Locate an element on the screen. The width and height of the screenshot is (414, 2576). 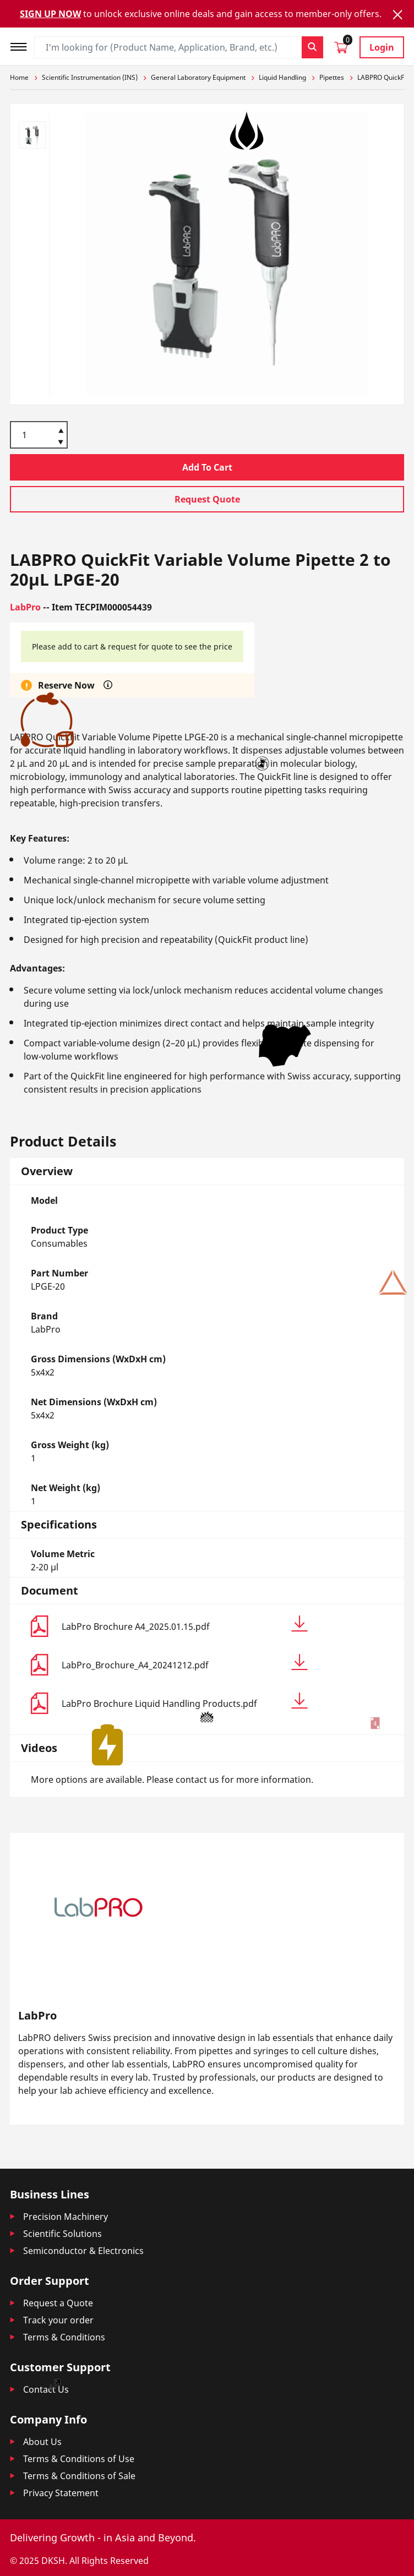
select flamethrower unit or weapon class is located at coordinates (55, 2384).